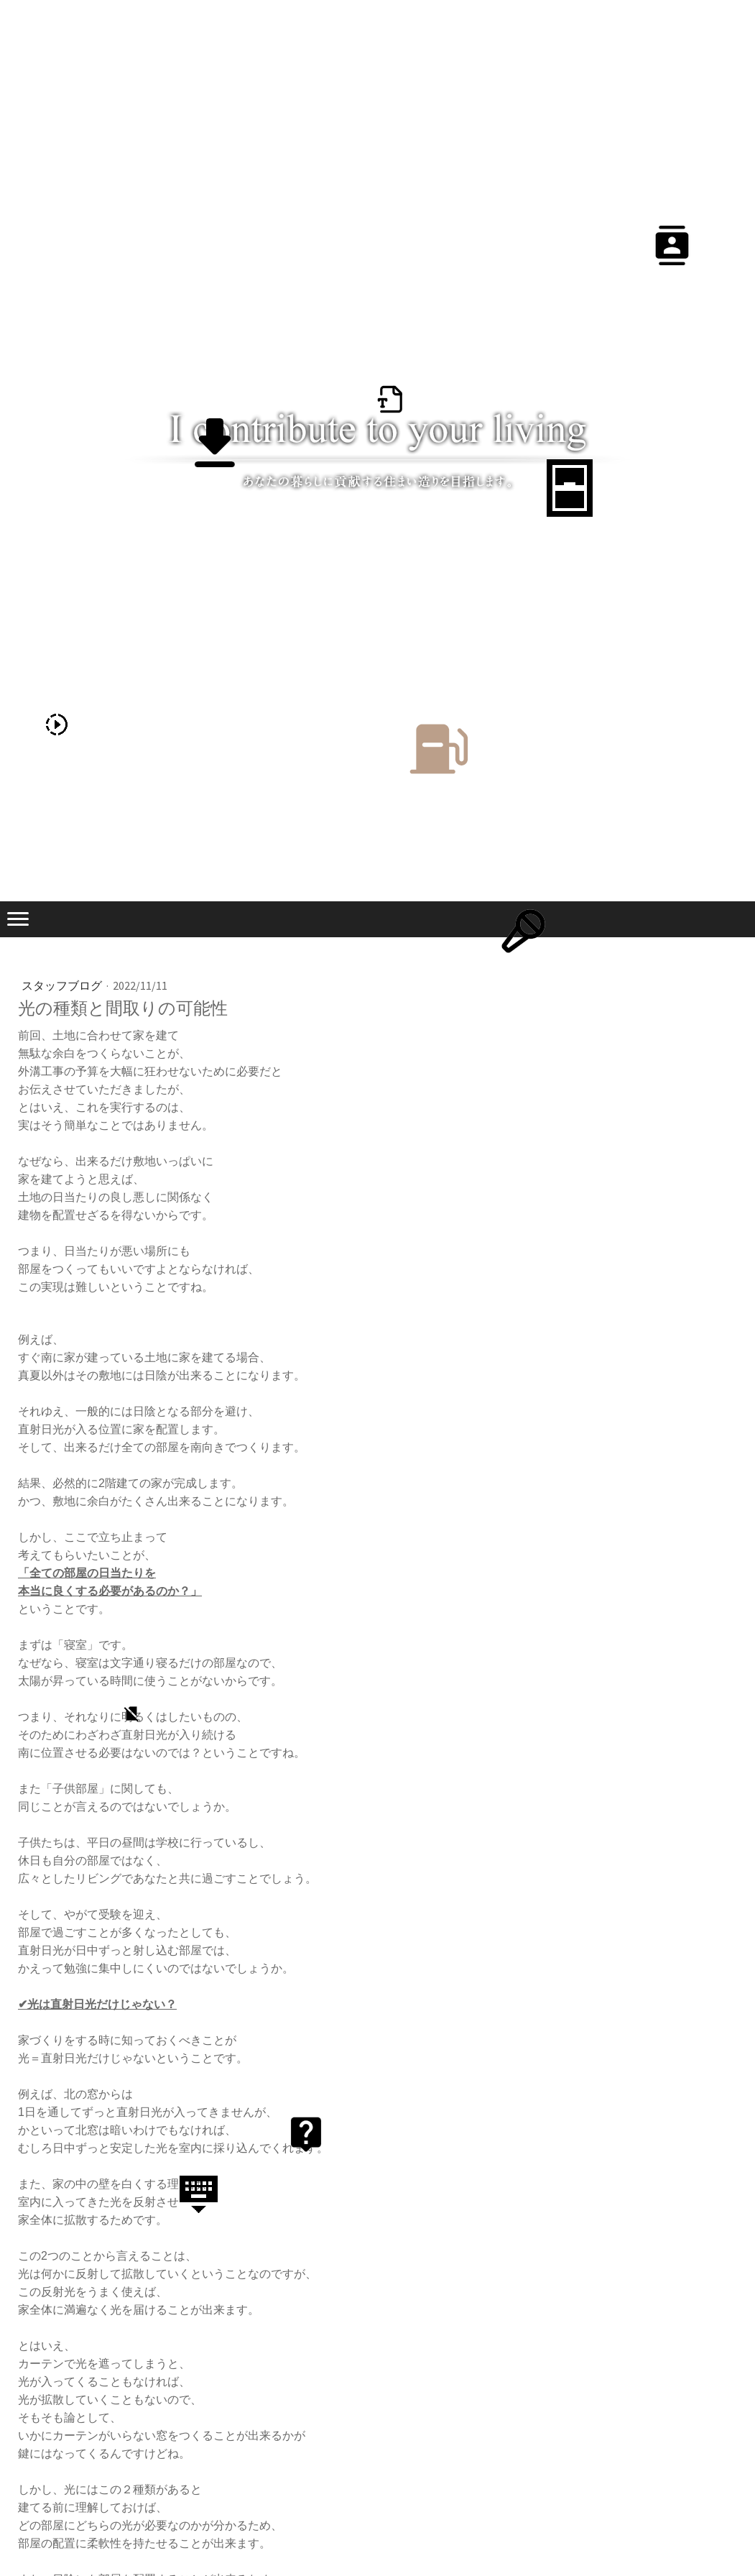 The image size is (755, 2576). I want to click on find nearby gas stations, so click(437, 749).